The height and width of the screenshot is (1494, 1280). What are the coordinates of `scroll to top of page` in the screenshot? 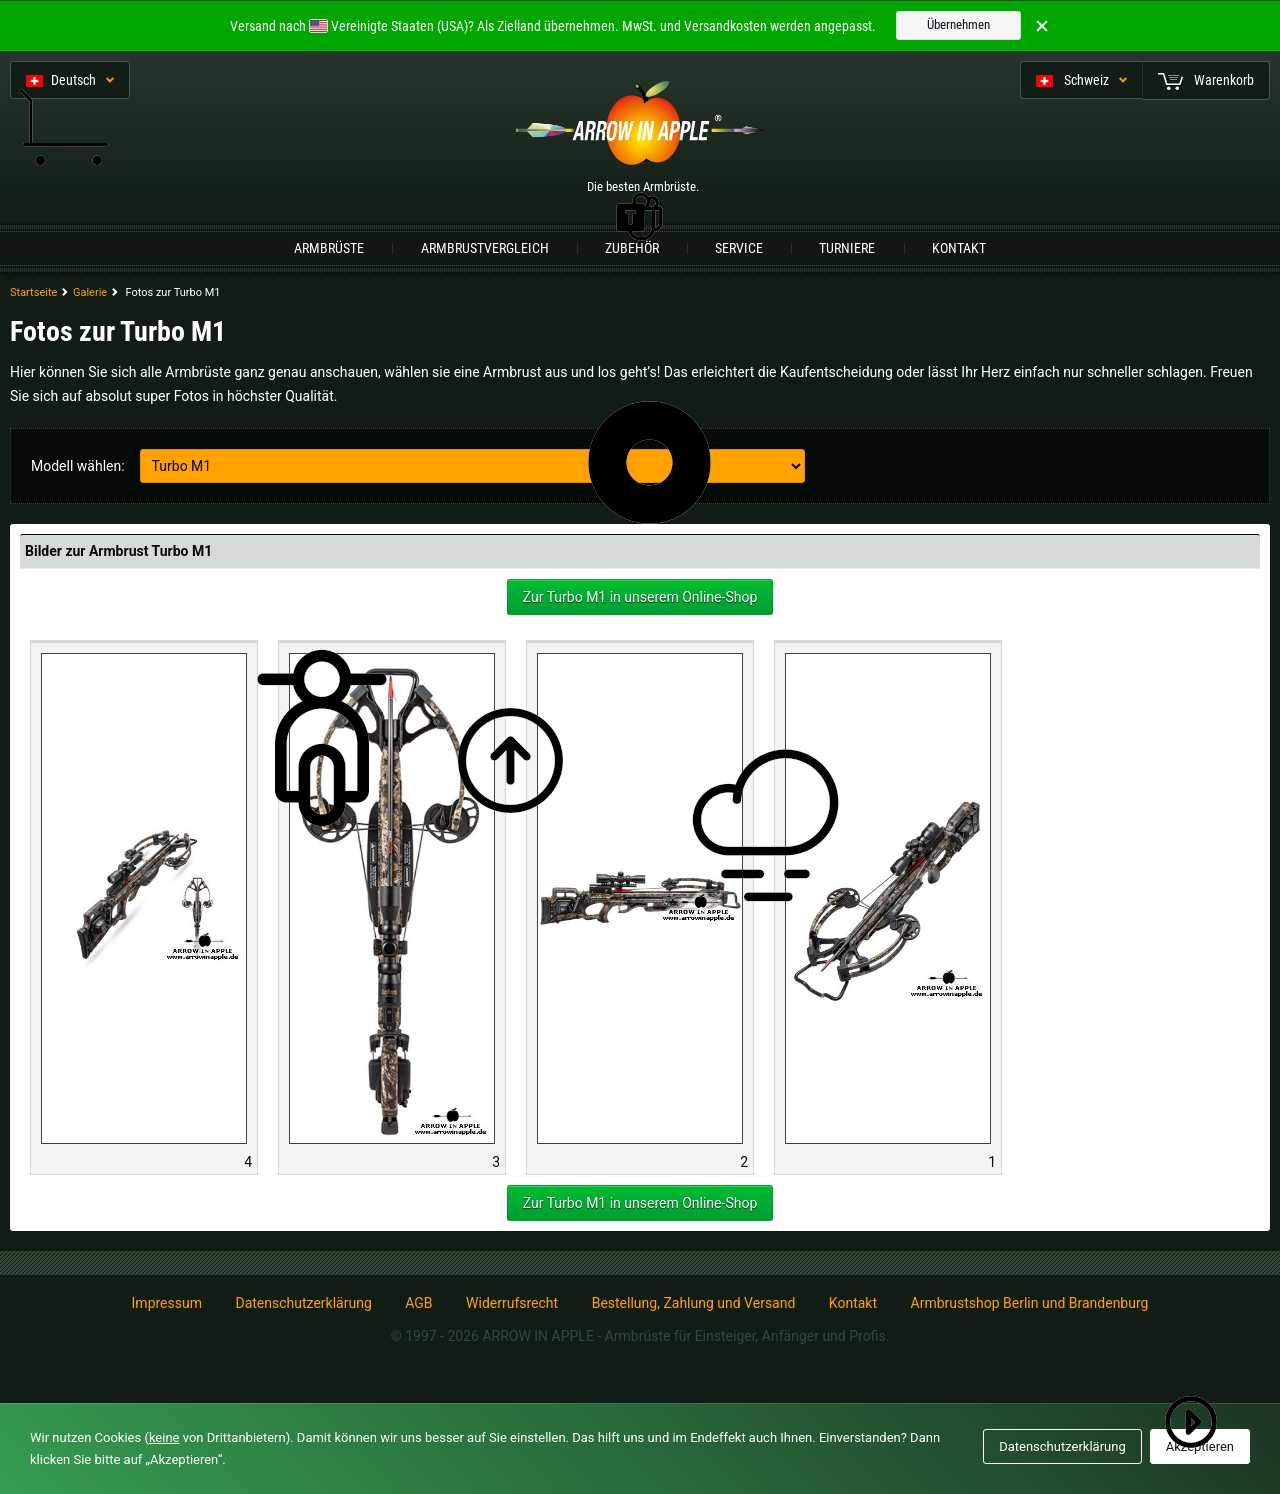 It's located at (510, 760).